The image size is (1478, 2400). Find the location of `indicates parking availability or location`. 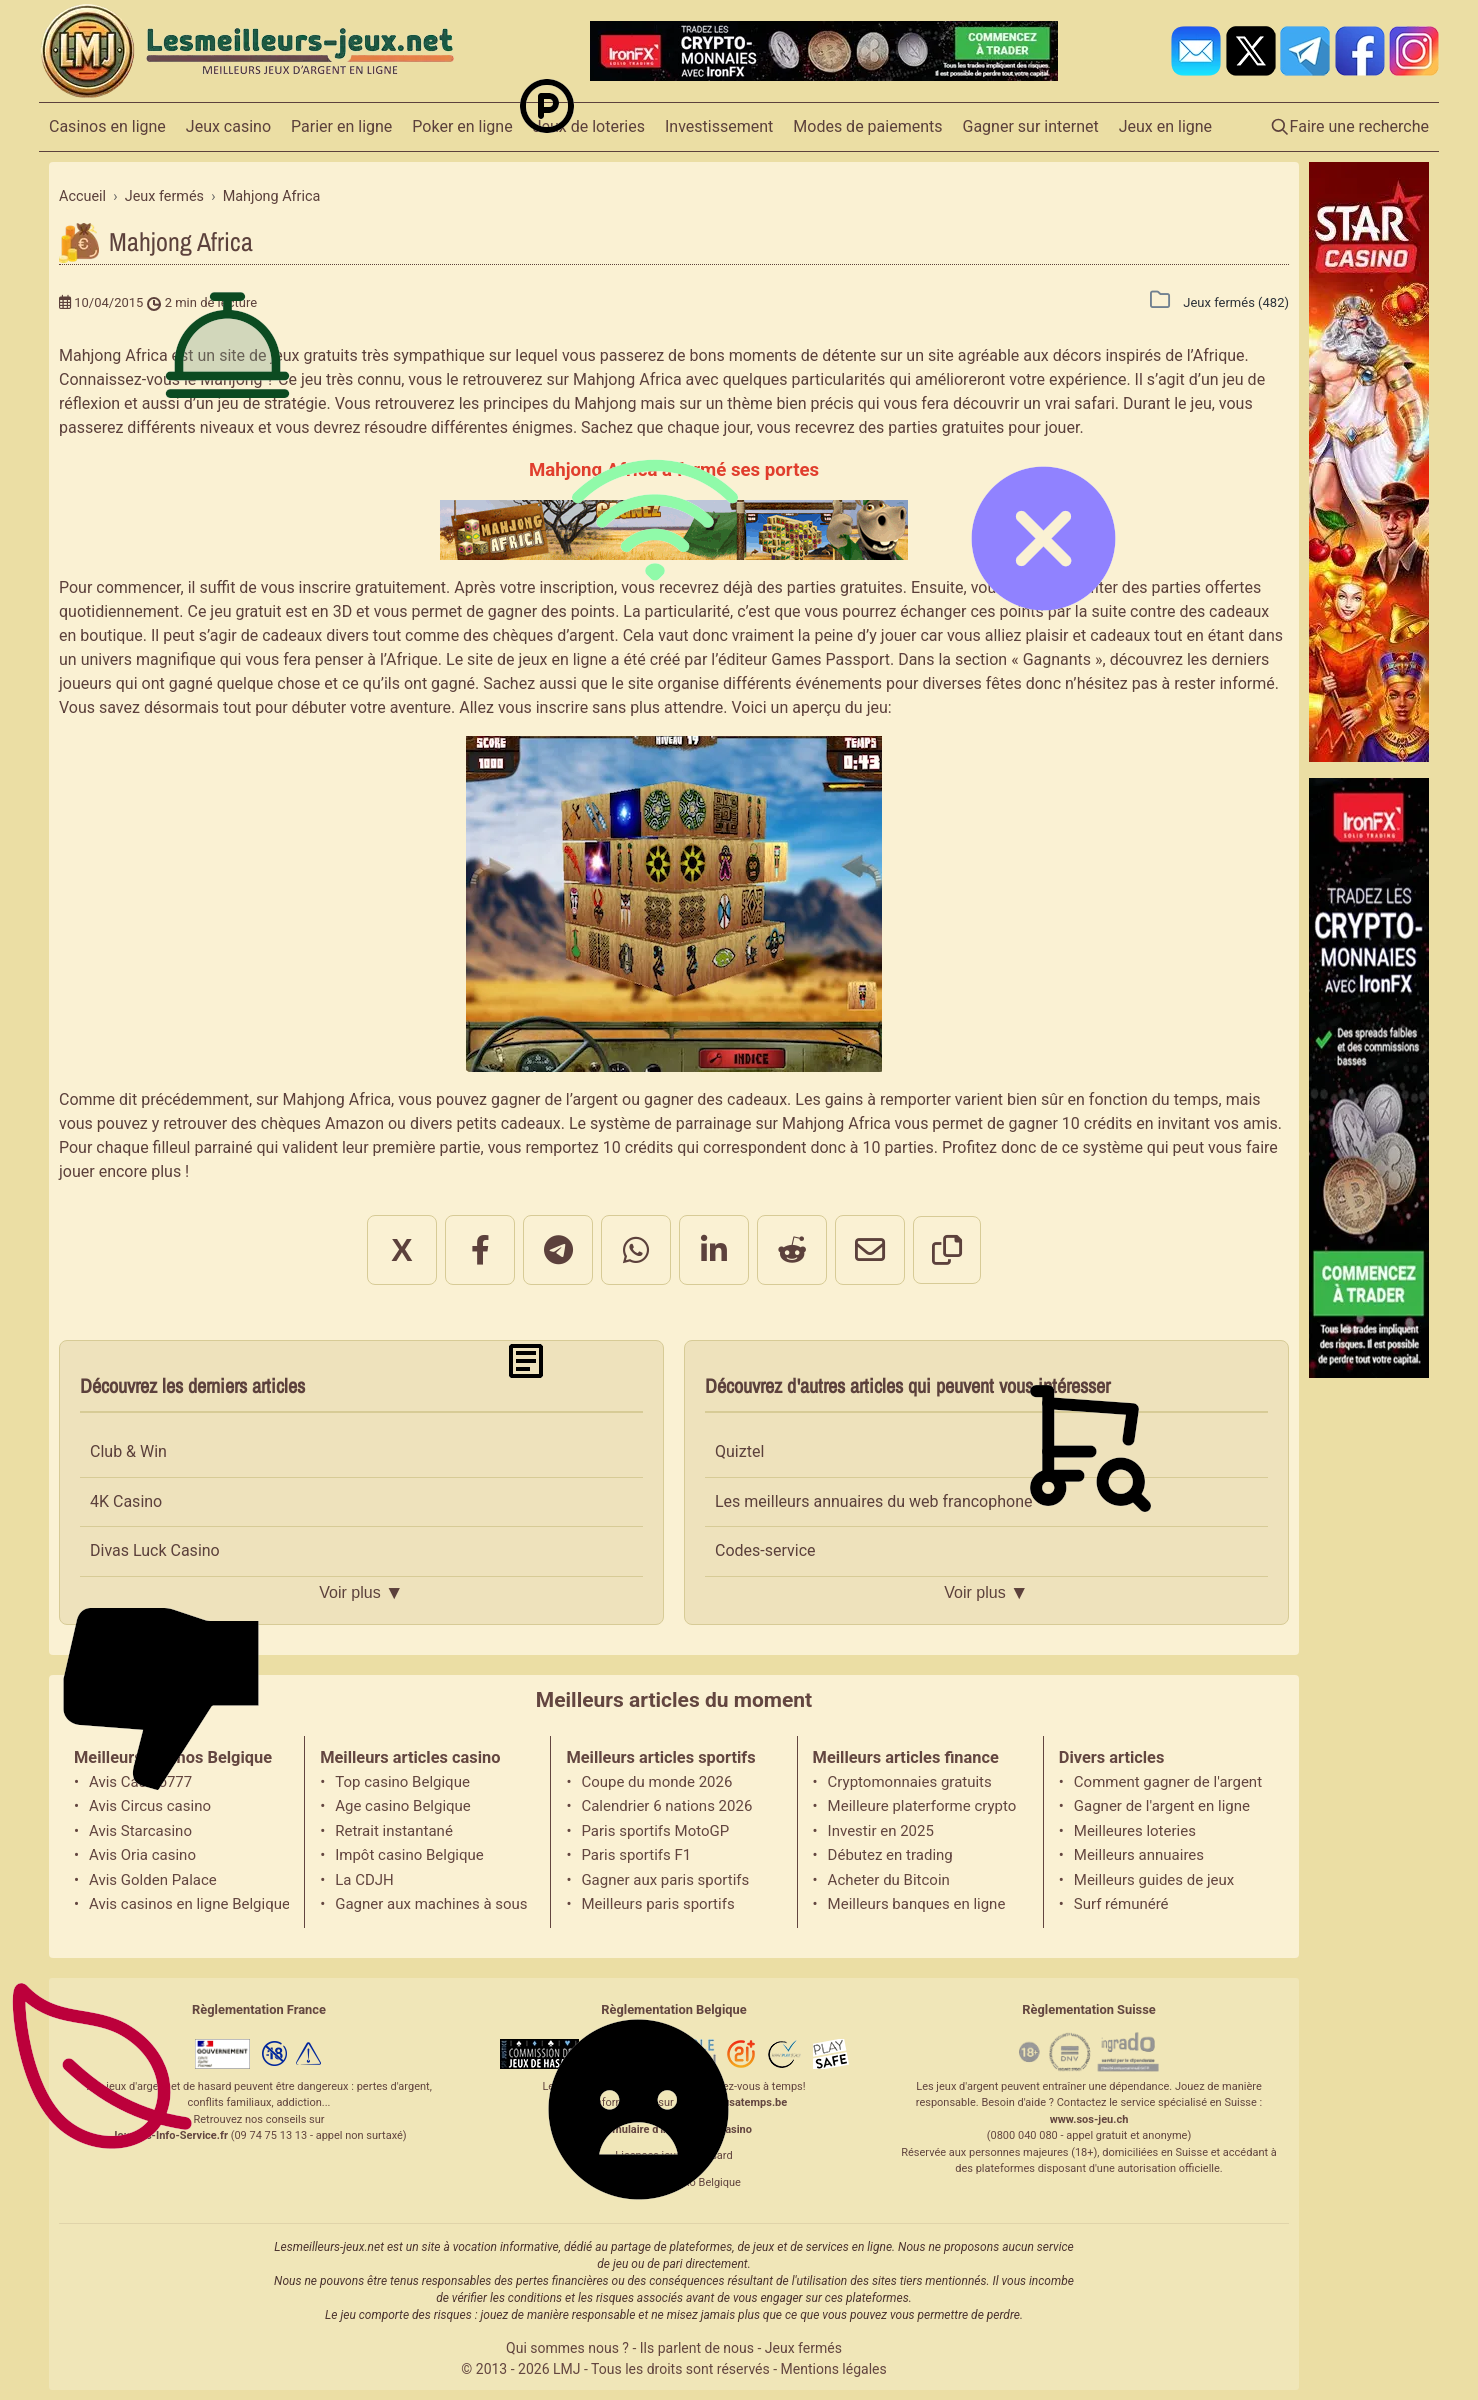

indicates parking availability or location is located at coordinates (547, 106).